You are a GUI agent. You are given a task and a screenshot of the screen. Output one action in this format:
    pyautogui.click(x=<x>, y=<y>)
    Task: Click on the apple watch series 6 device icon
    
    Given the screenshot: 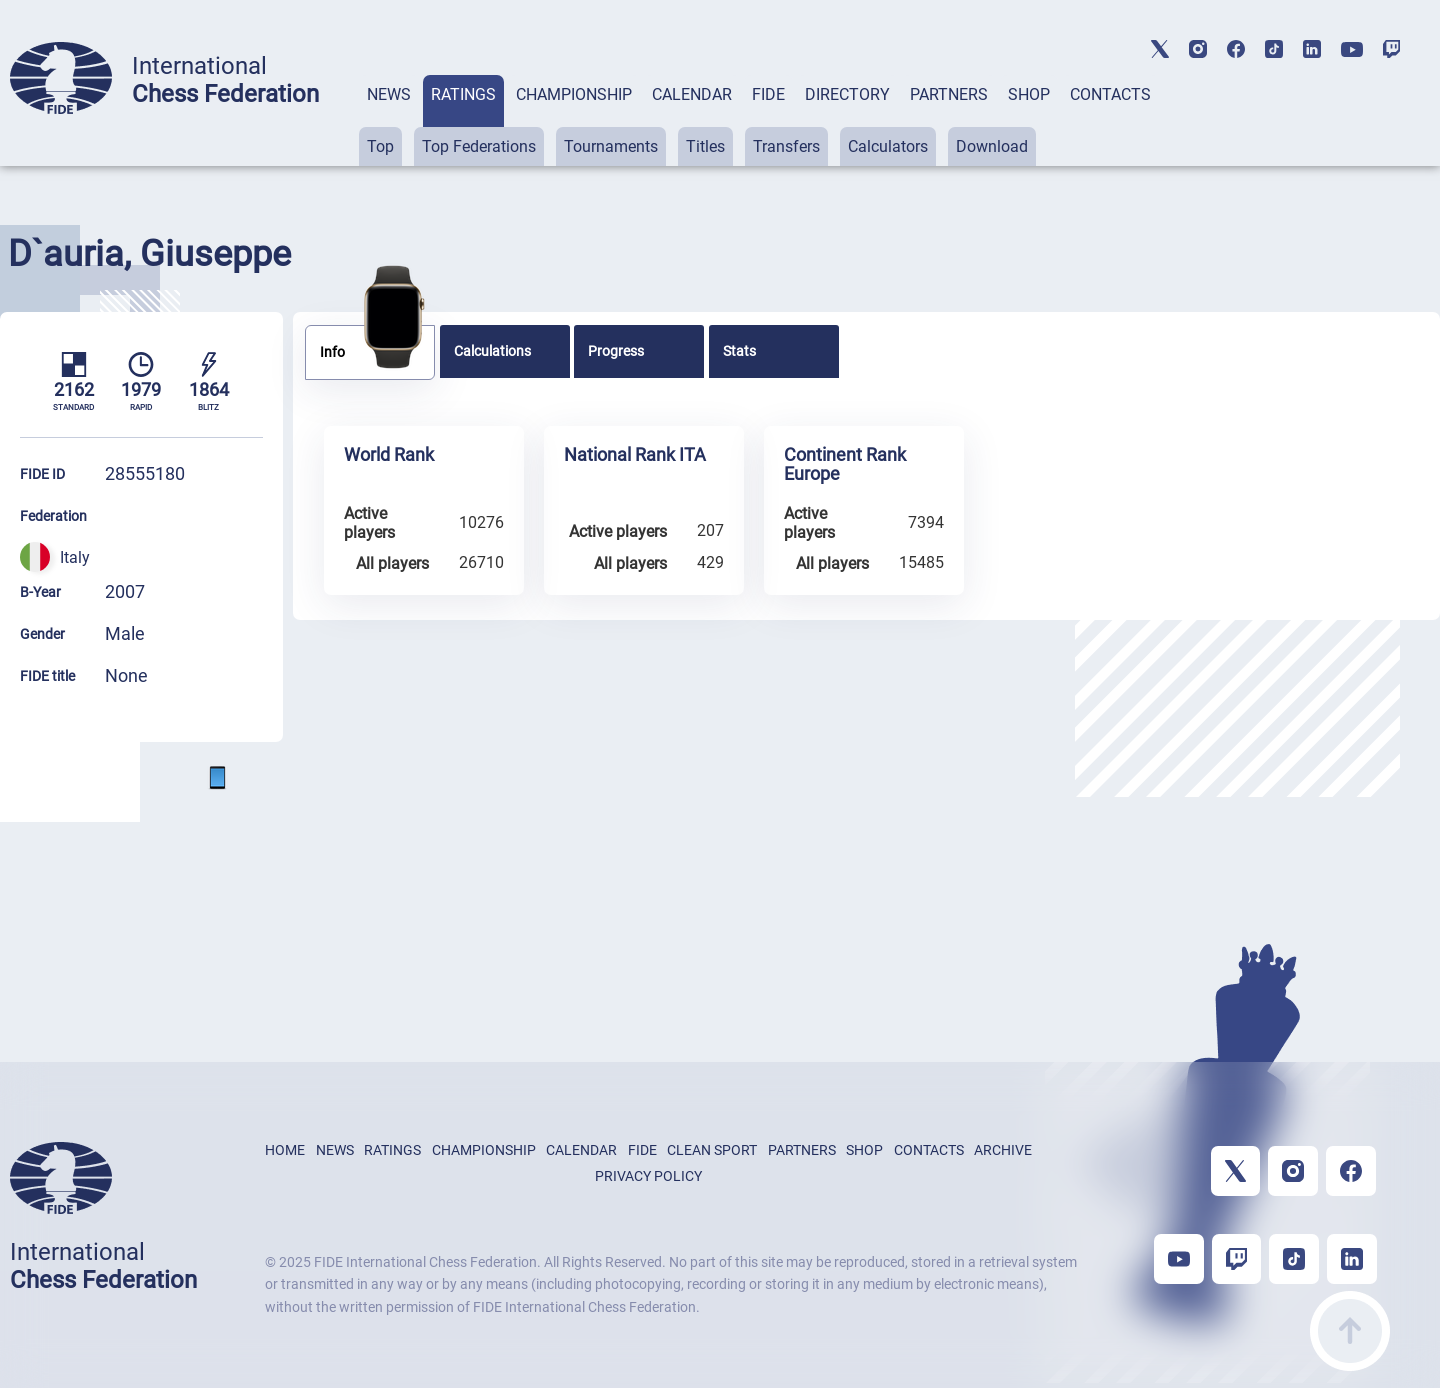 What is the action you would take?
    pyautogui.click(x=393, y=317)
    